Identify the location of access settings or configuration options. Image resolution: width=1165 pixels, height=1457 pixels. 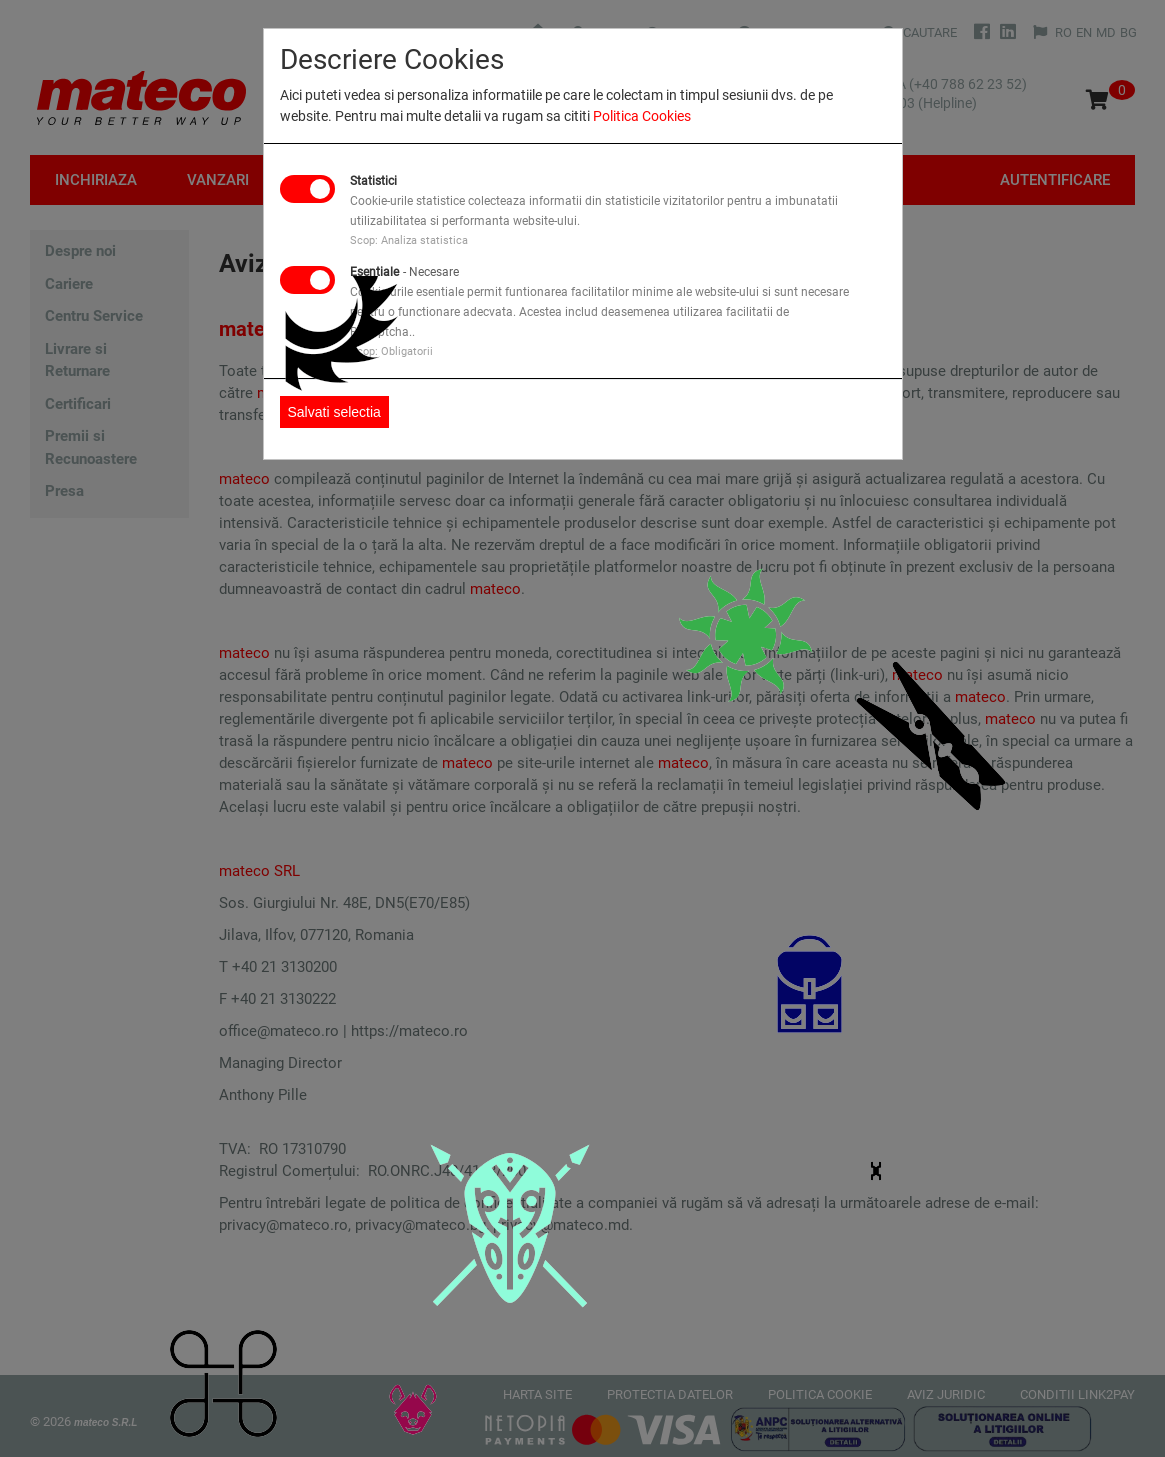
(876, 1171).